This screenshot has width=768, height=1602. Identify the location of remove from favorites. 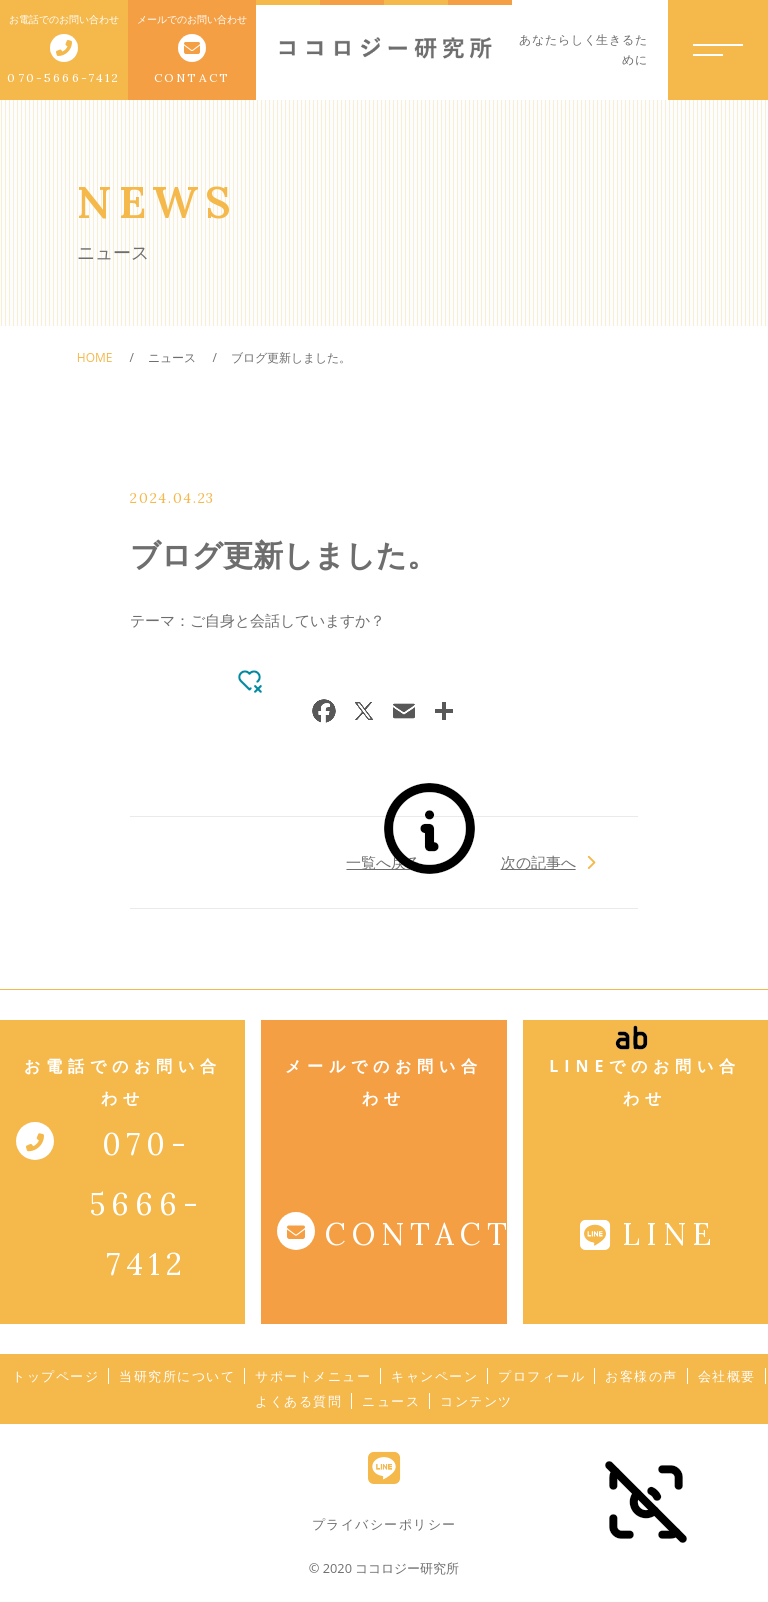
(249, 680).